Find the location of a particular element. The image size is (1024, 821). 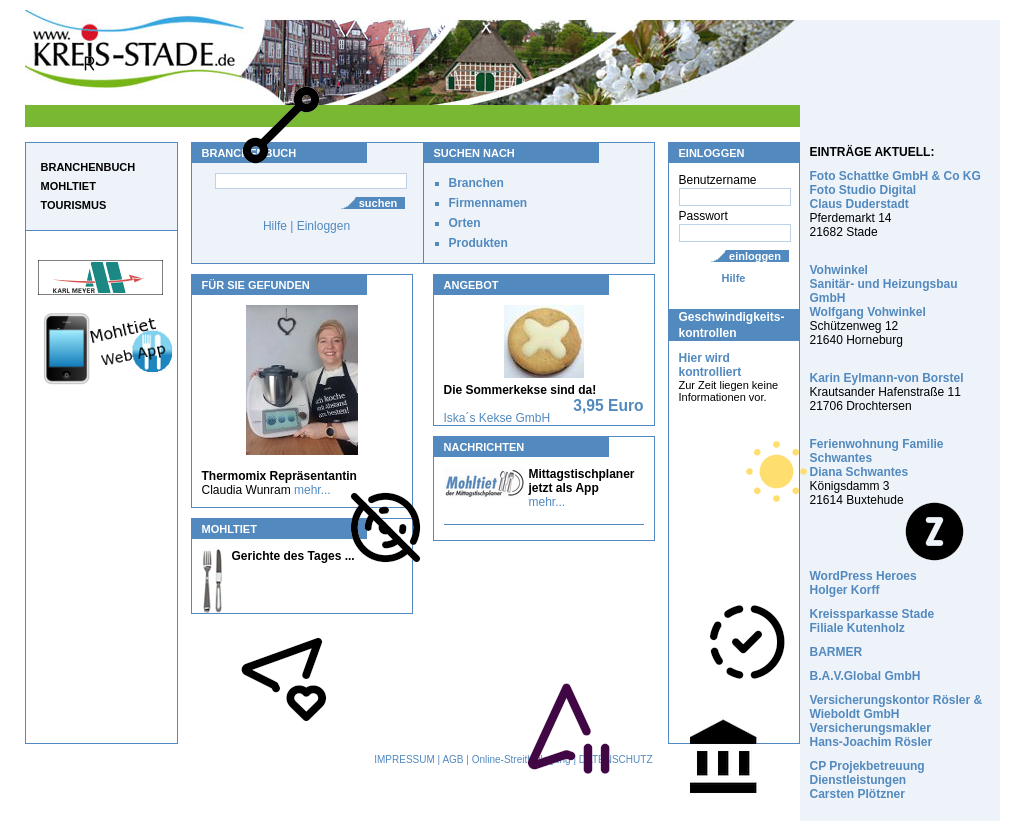

indicates a "Z" category or alphabetical section is located at coordinates (934, 531).